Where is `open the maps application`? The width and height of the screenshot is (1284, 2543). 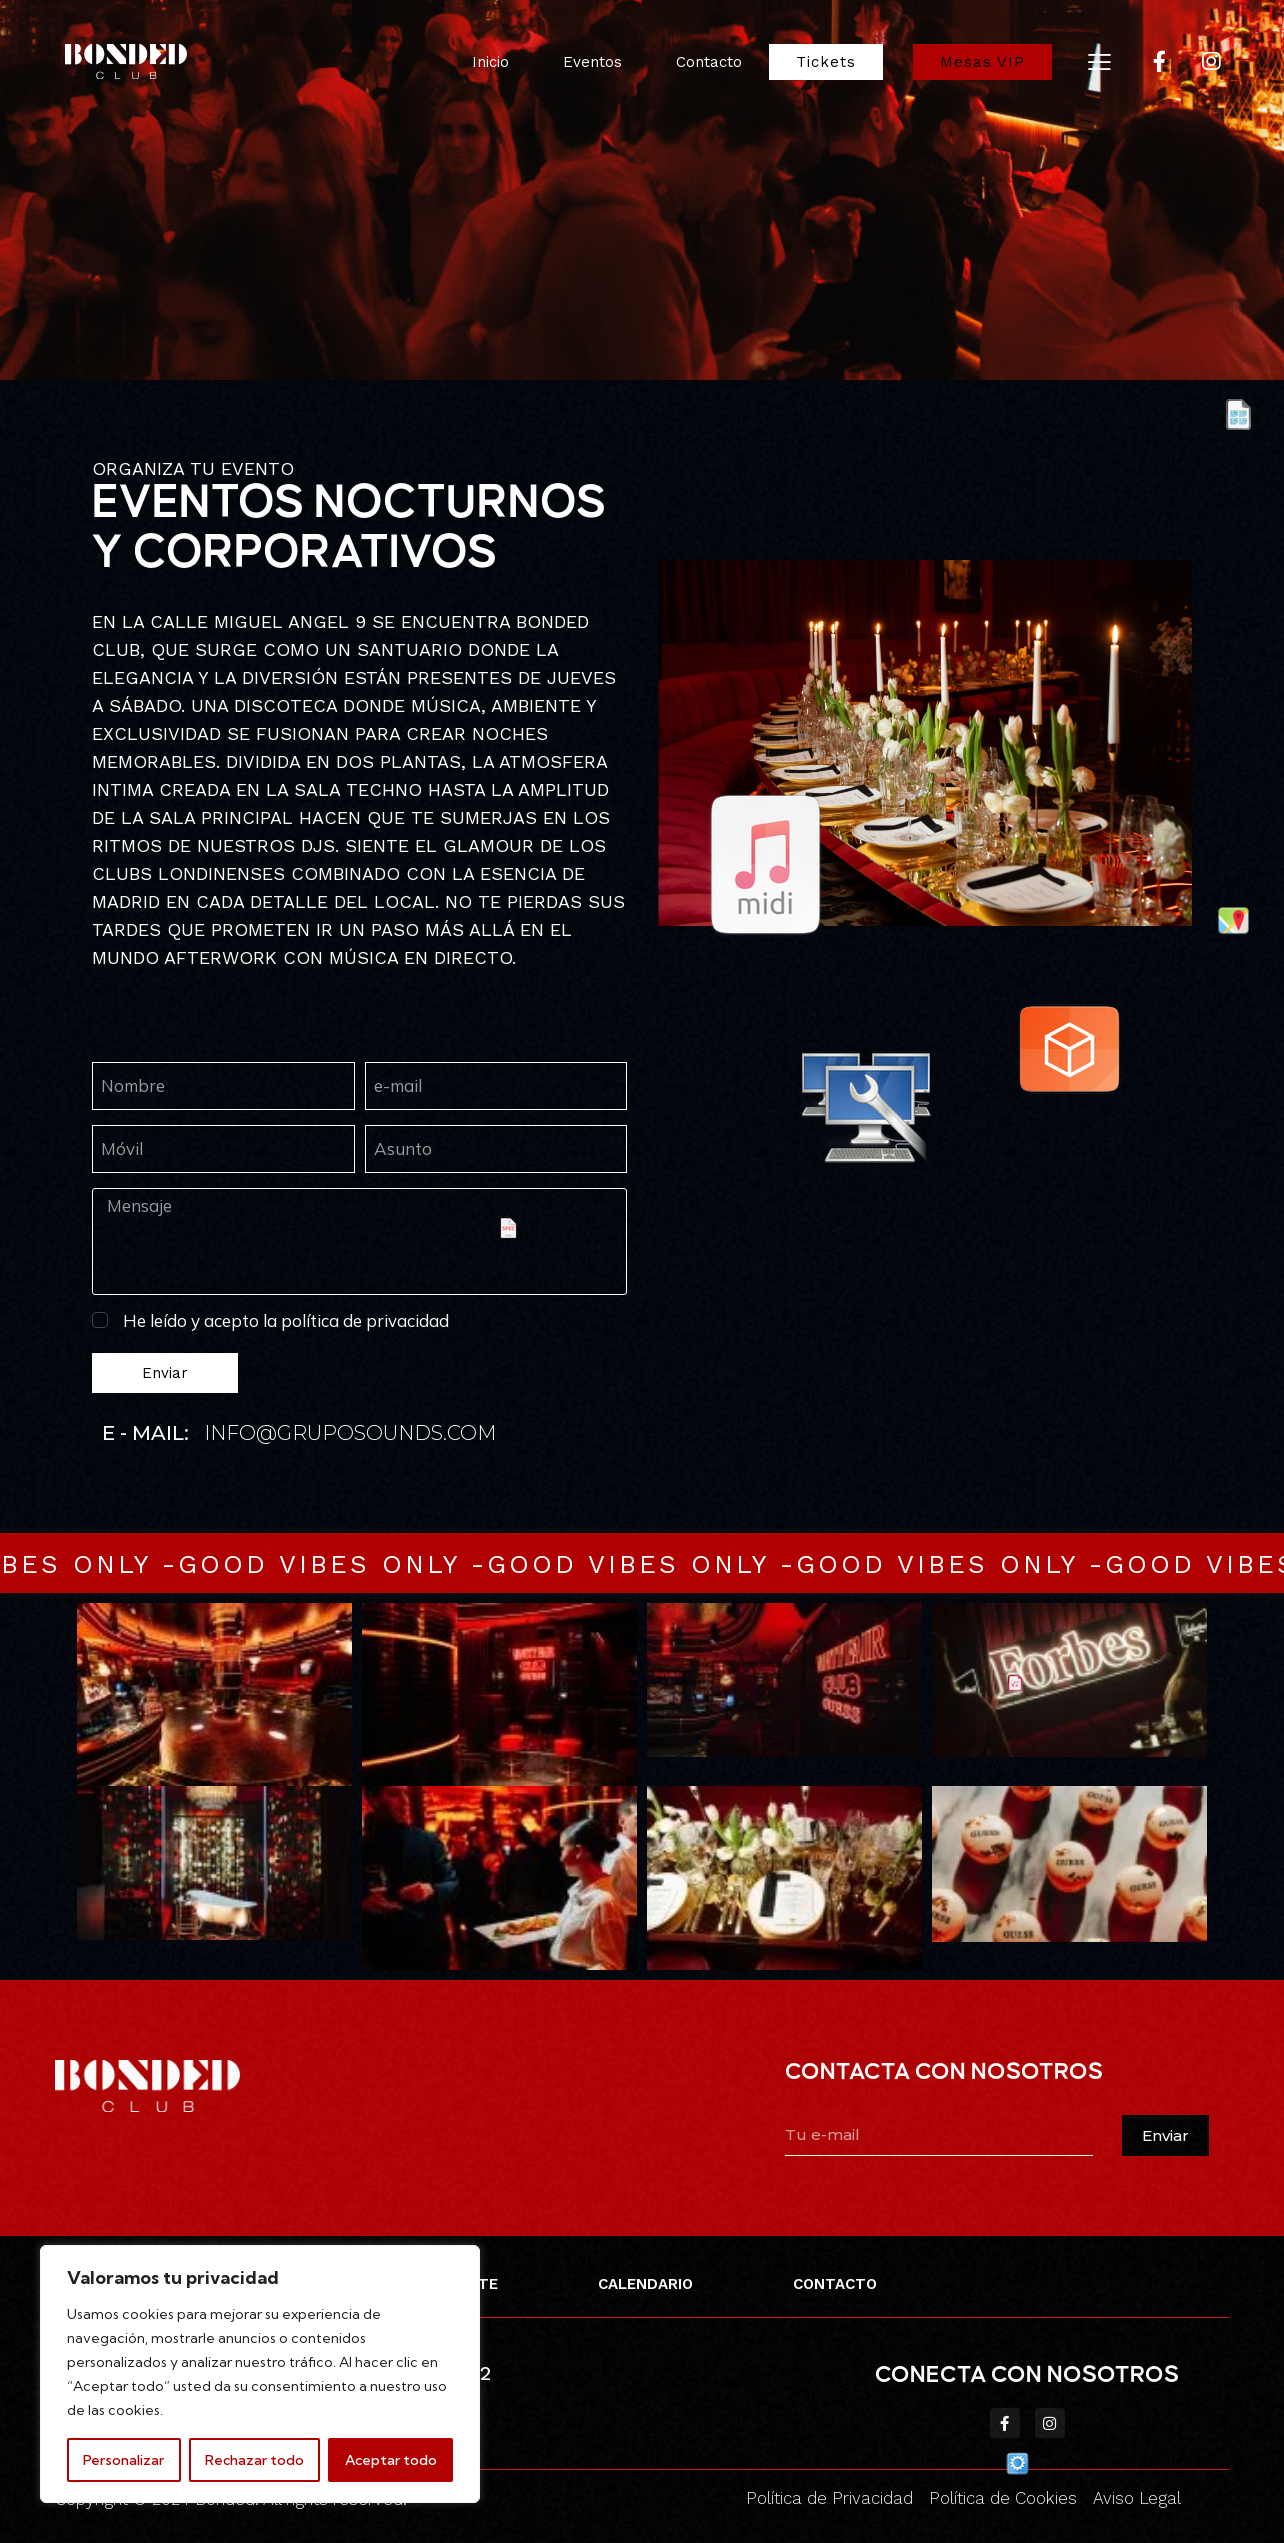 open the maps application is located at coordinates (1233, 920).